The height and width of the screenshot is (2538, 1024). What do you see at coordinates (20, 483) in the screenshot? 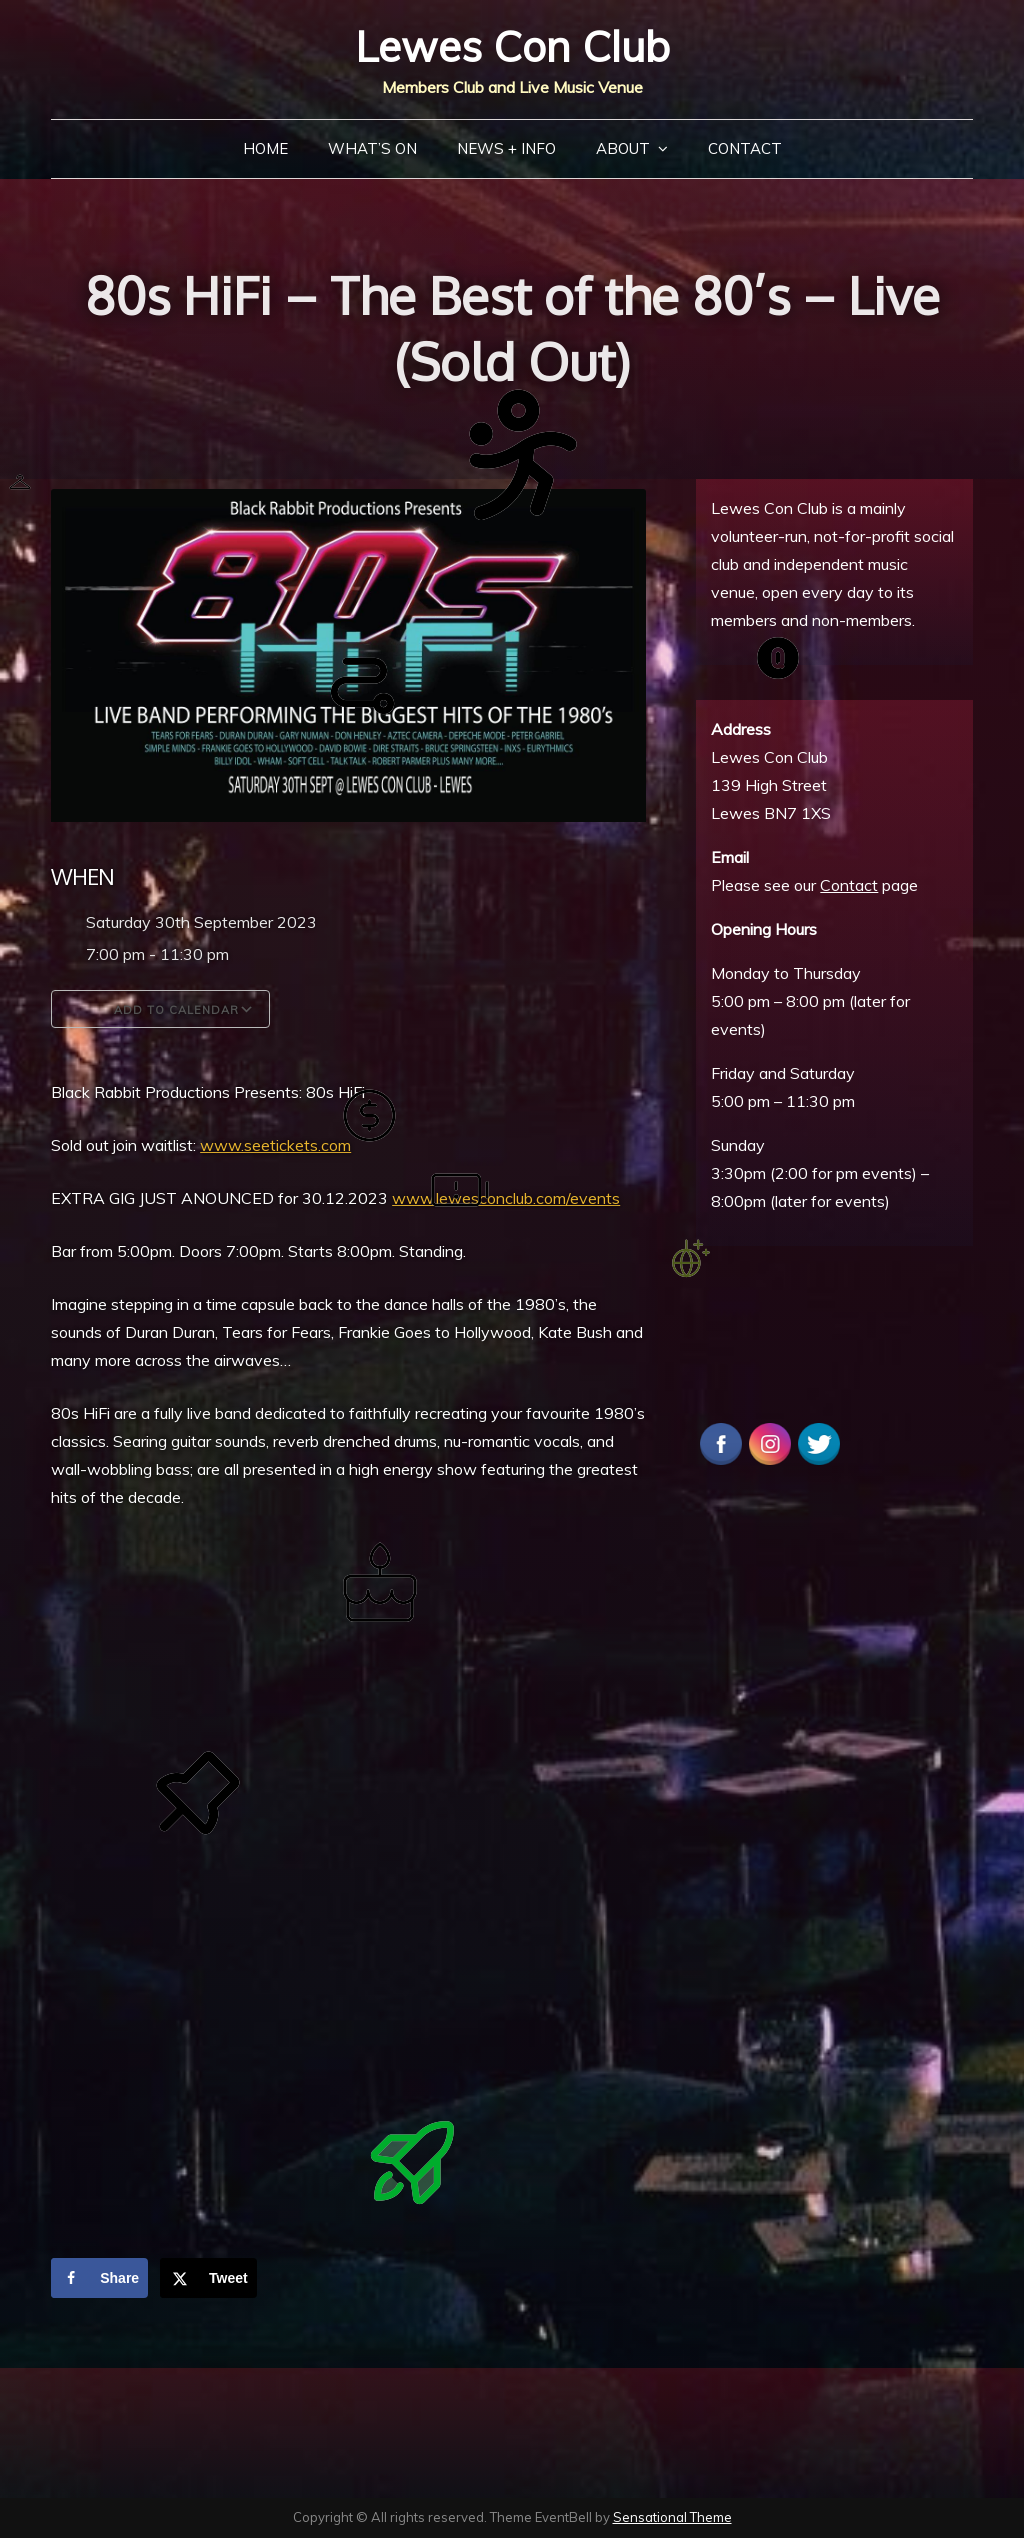
I see `access wardrobe or clothing options` at bounding box center [20, 483].